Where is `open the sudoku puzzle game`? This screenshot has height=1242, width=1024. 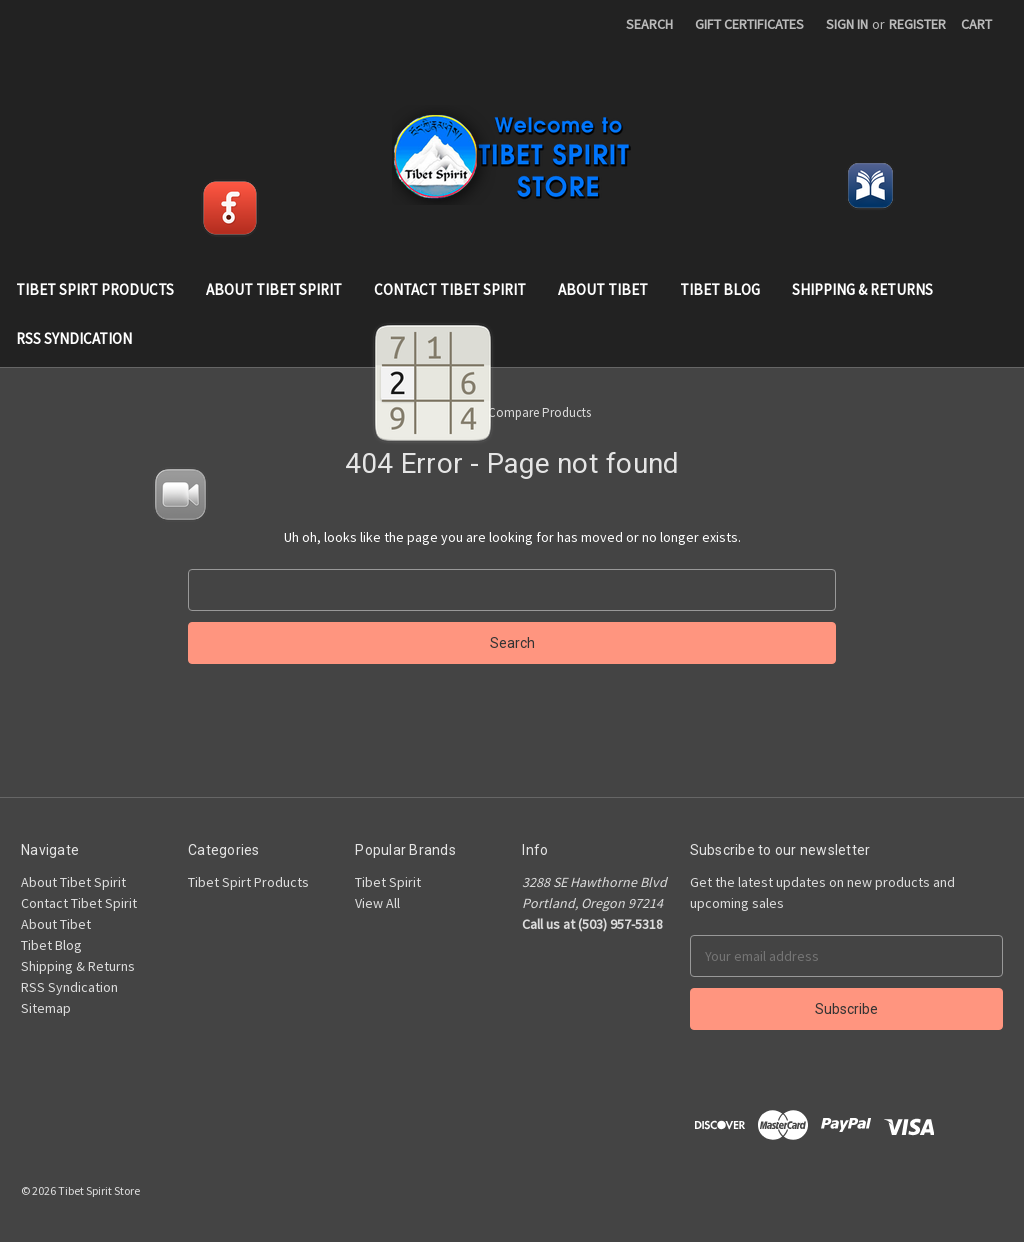 open the sudoku puzzle game is located at coordinates (433, 383).